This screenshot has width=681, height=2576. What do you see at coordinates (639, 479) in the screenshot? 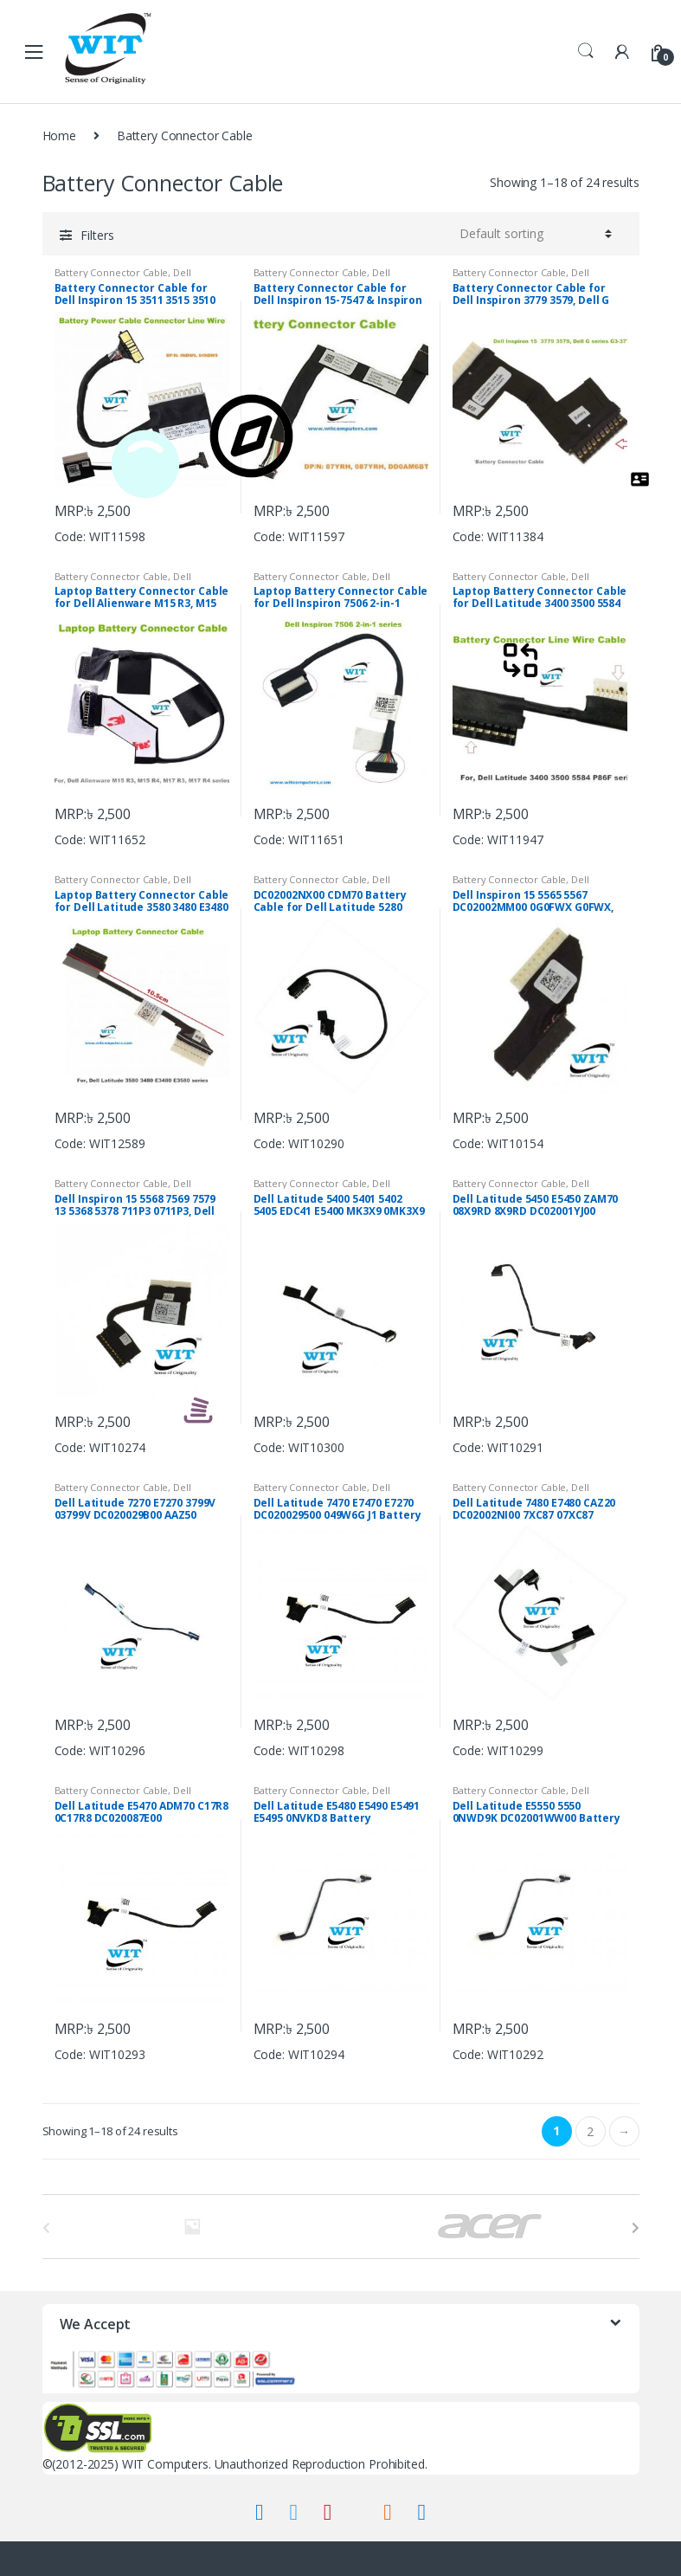
I see `view contact details` at bounding box center [639, 479].